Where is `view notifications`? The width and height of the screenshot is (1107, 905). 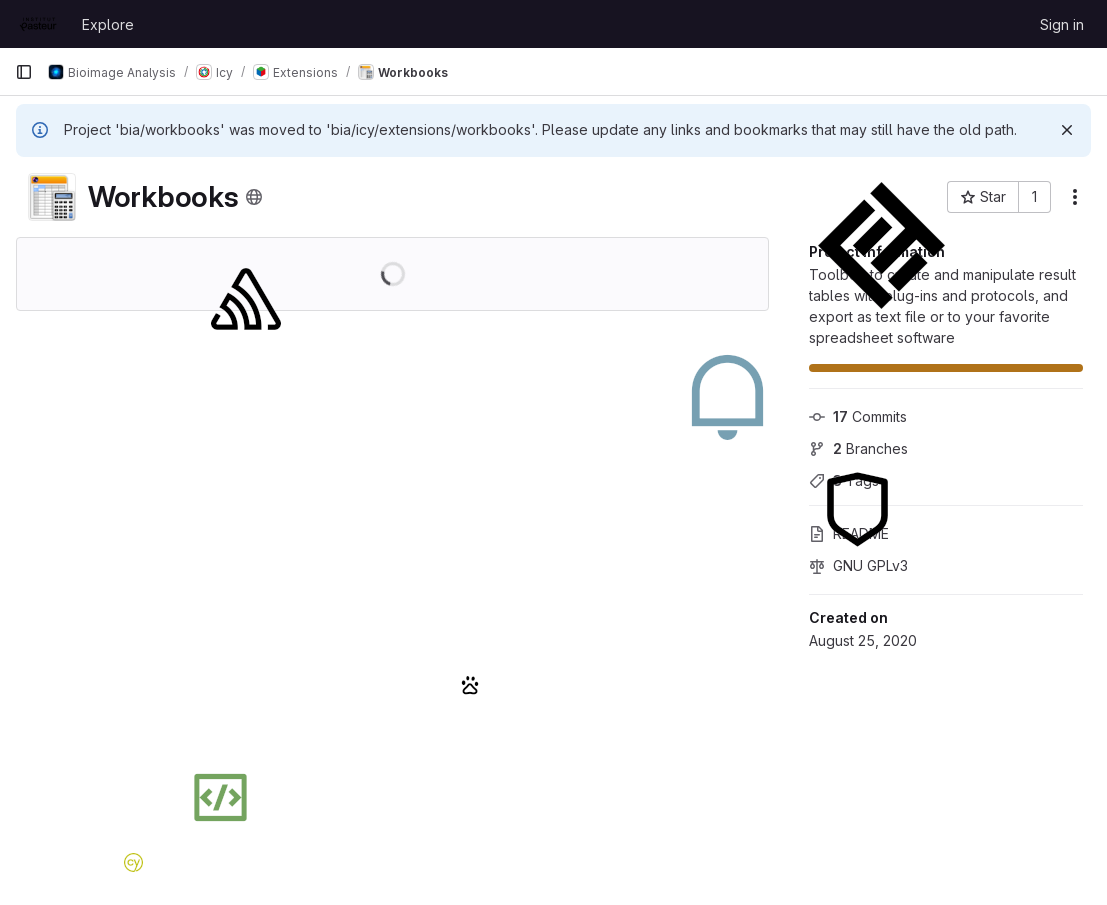
view notifications is located at coordinates (727, 394).